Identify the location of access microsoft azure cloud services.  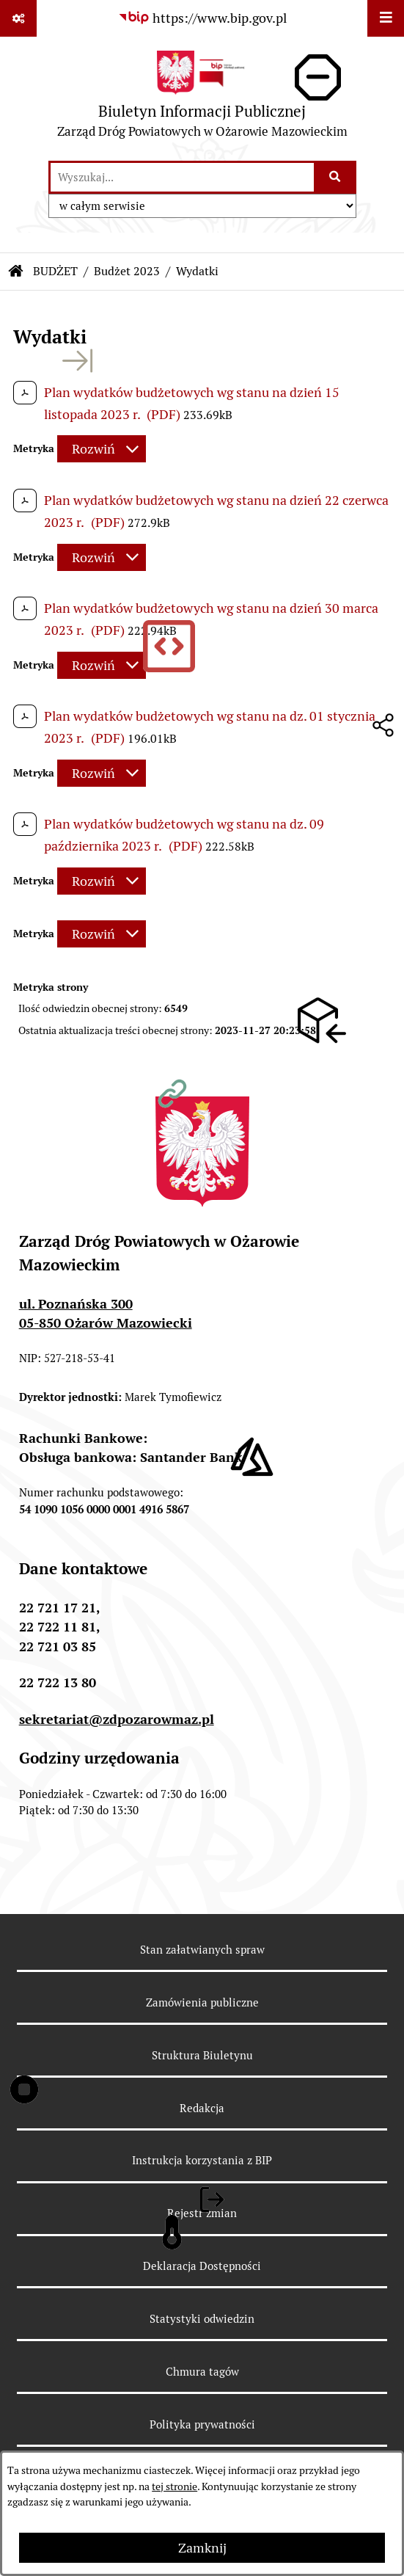
(251, 1458).